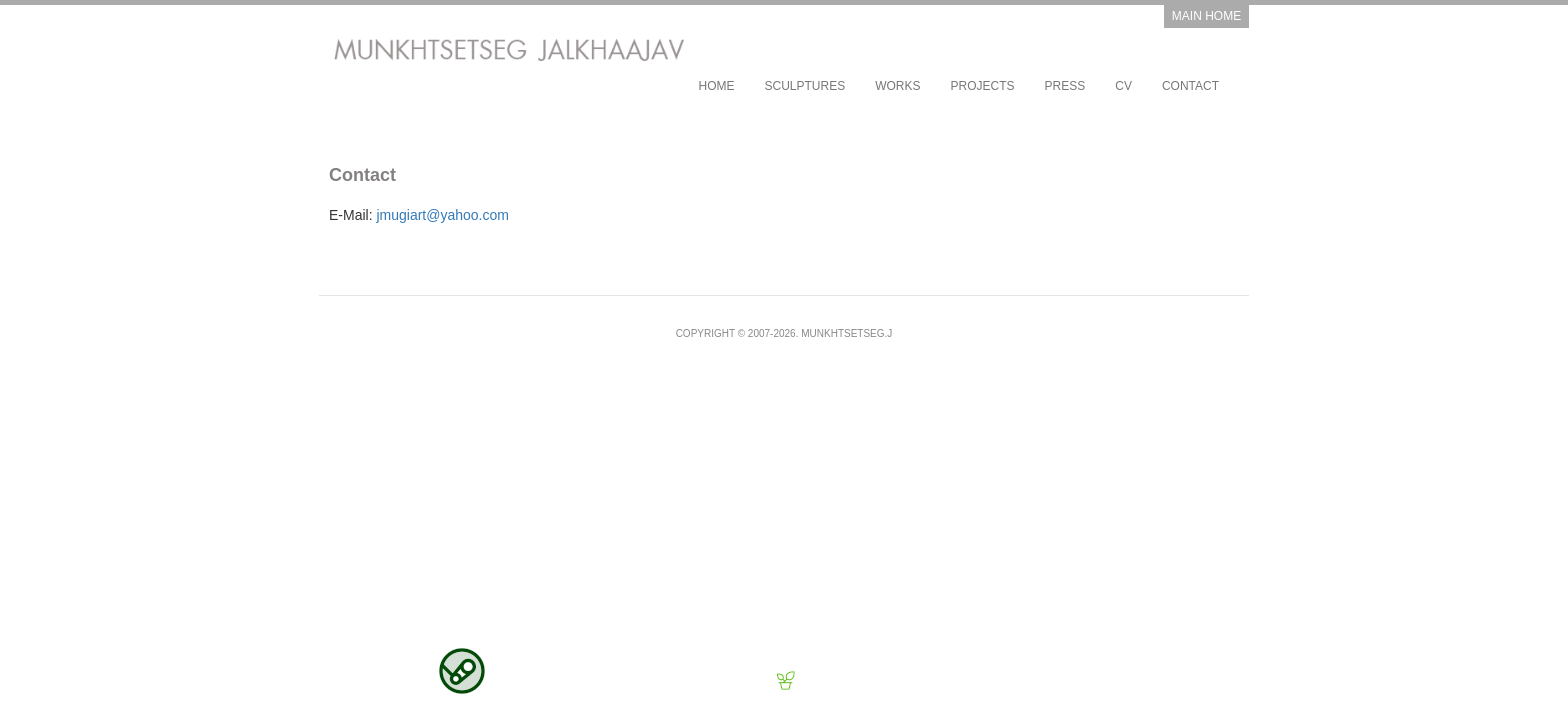  Describe the element at coordinates (462, 671) in the screenshot. I see `open Steam application` at that location.